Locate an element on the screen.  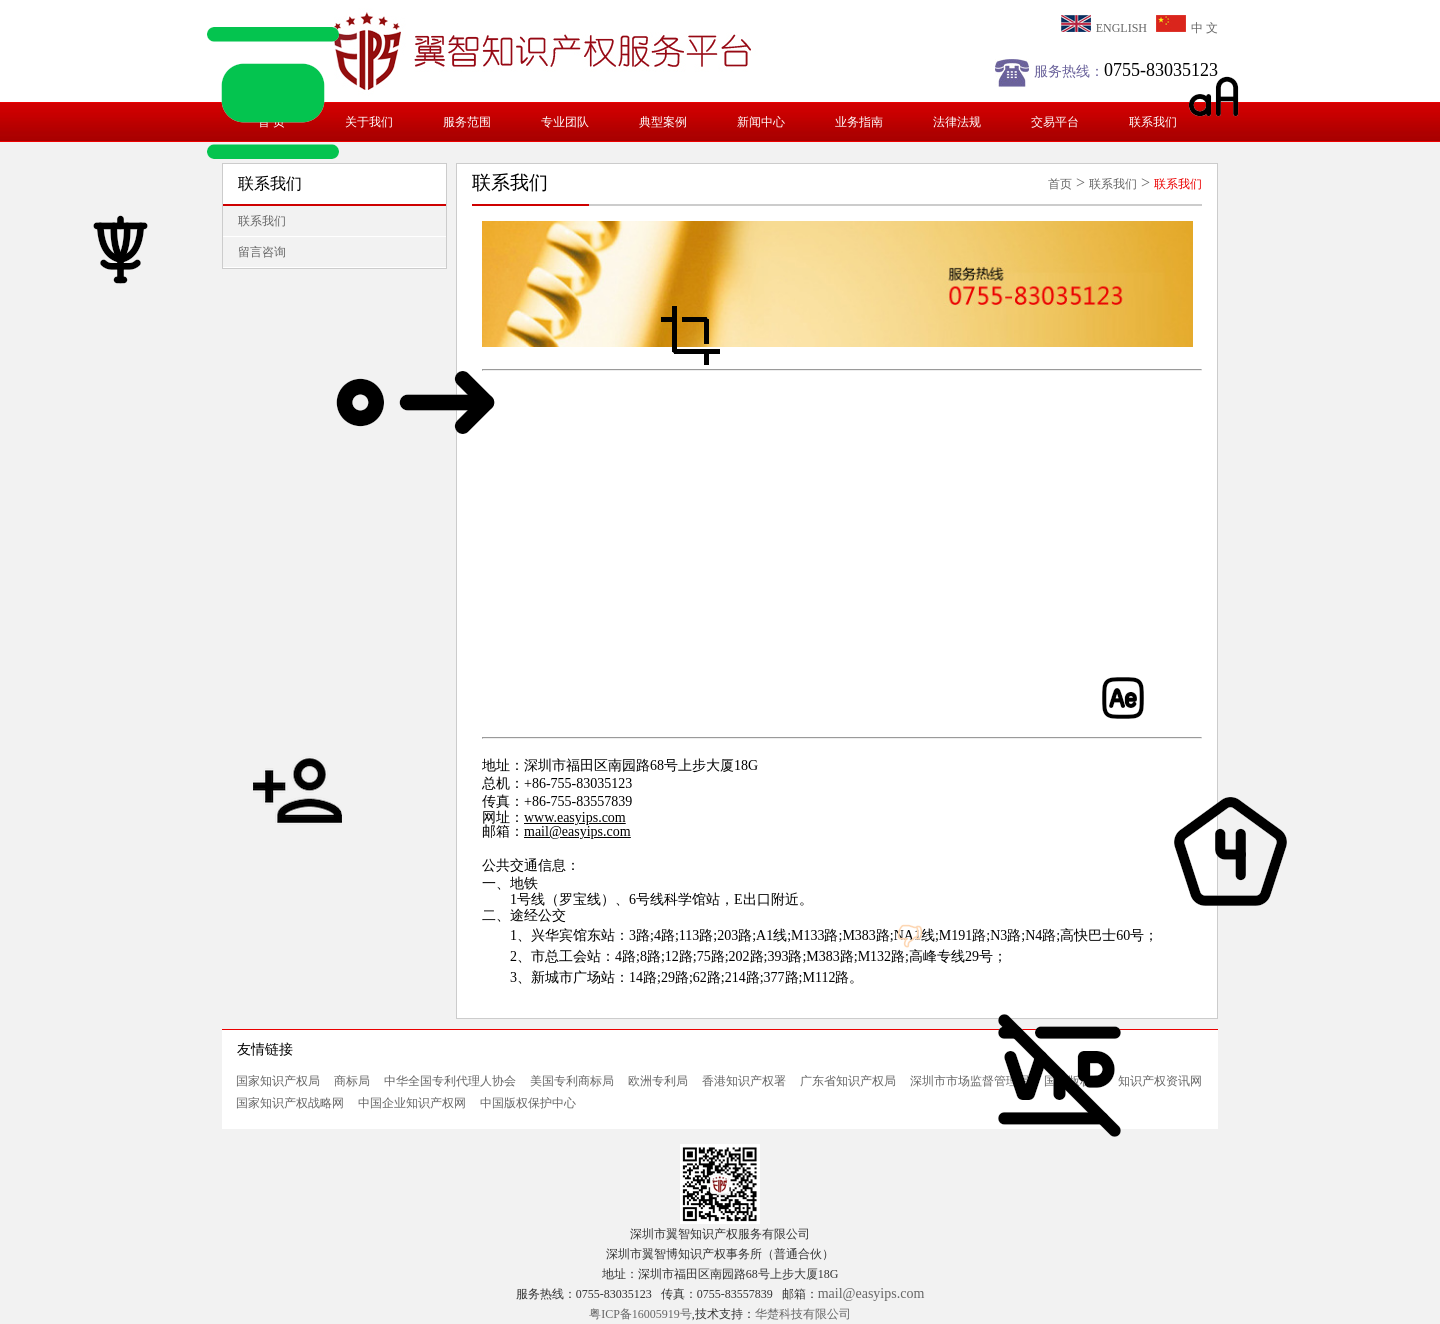
distribute layers horizontally with equal spacing is located at coordinates (273, 93).